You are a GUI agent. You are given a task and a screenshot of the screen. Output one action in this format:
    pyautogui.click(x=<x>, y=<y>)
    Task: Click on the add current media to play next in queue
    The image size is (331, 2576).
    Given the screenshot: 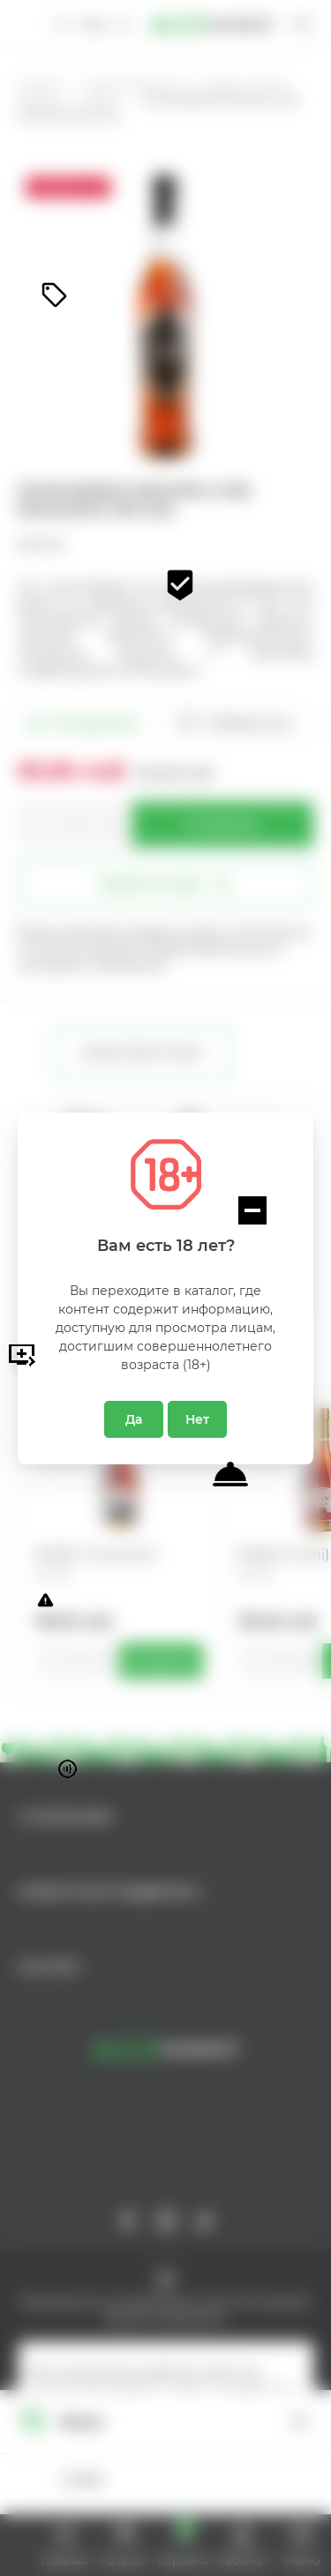 What is the action you would take?
    pyautogui.click(x=21, y=1354)
    